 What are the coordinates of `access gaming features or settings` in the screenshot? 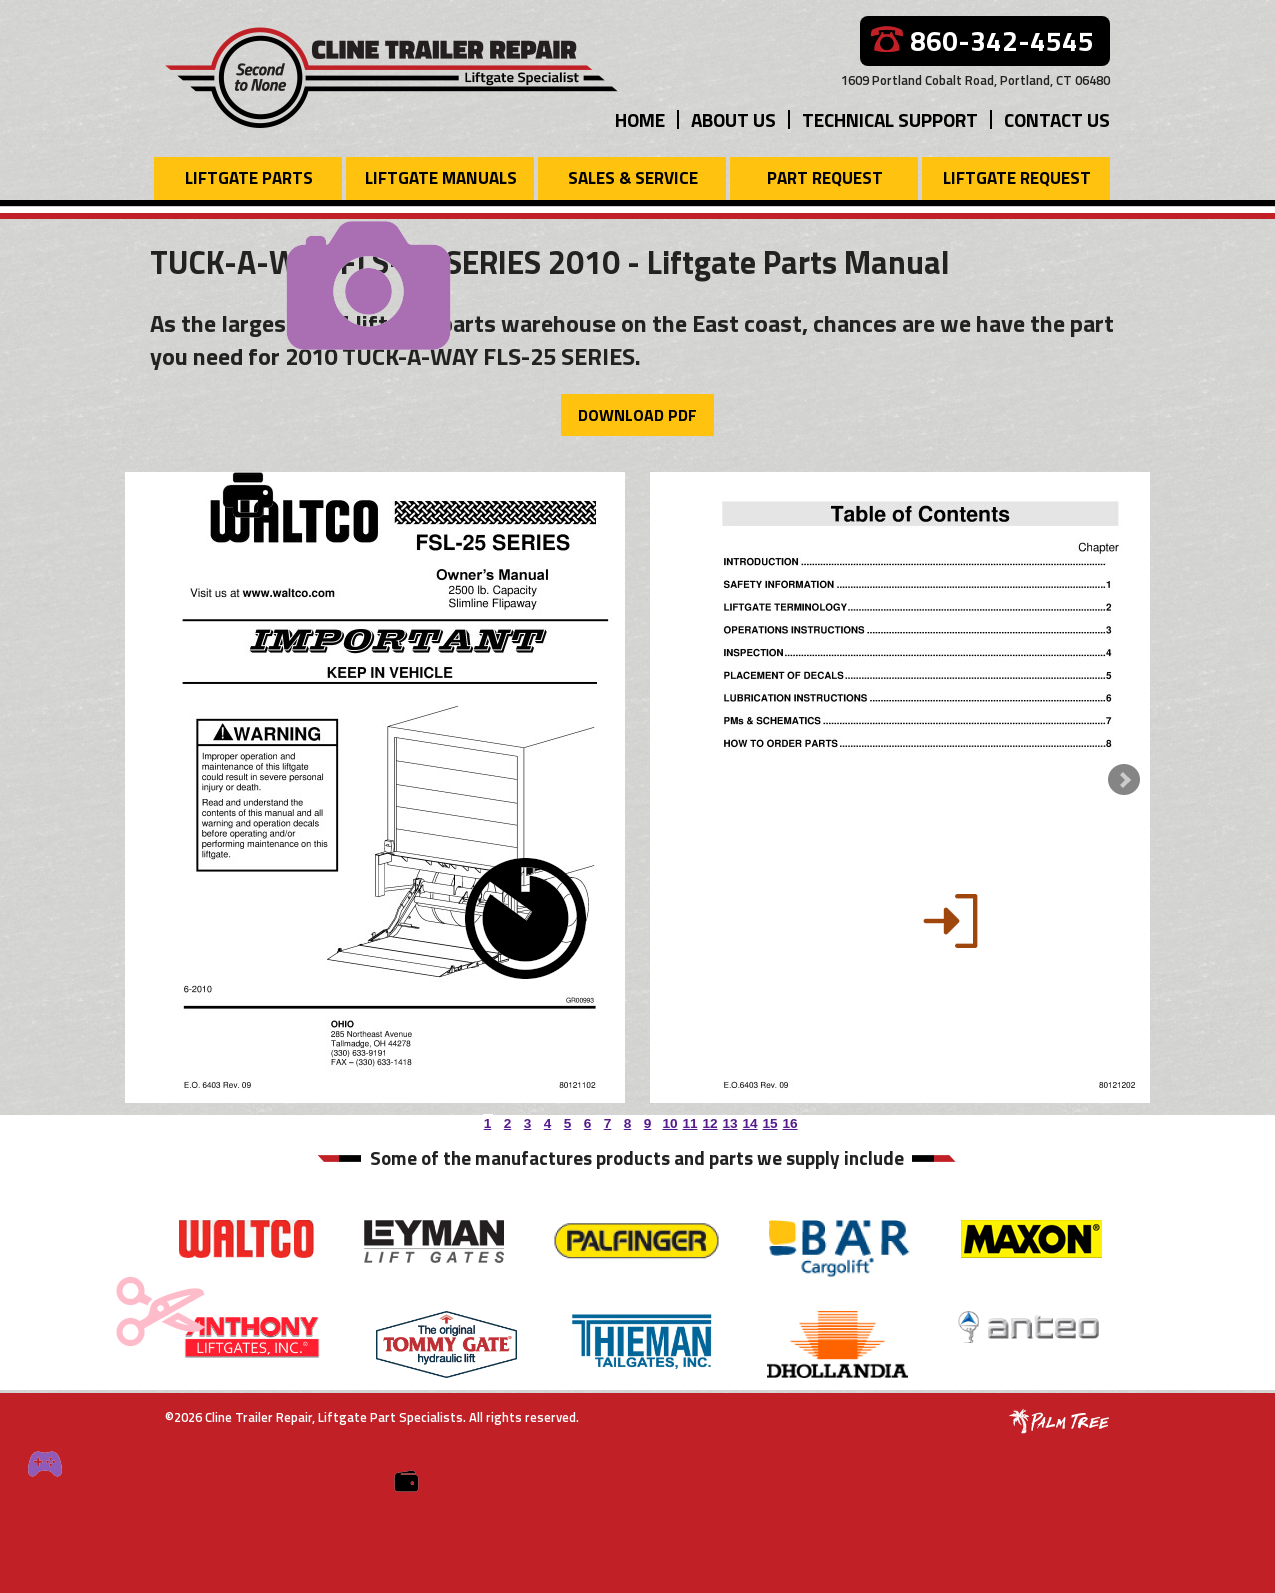 It's located at (45, 1464).